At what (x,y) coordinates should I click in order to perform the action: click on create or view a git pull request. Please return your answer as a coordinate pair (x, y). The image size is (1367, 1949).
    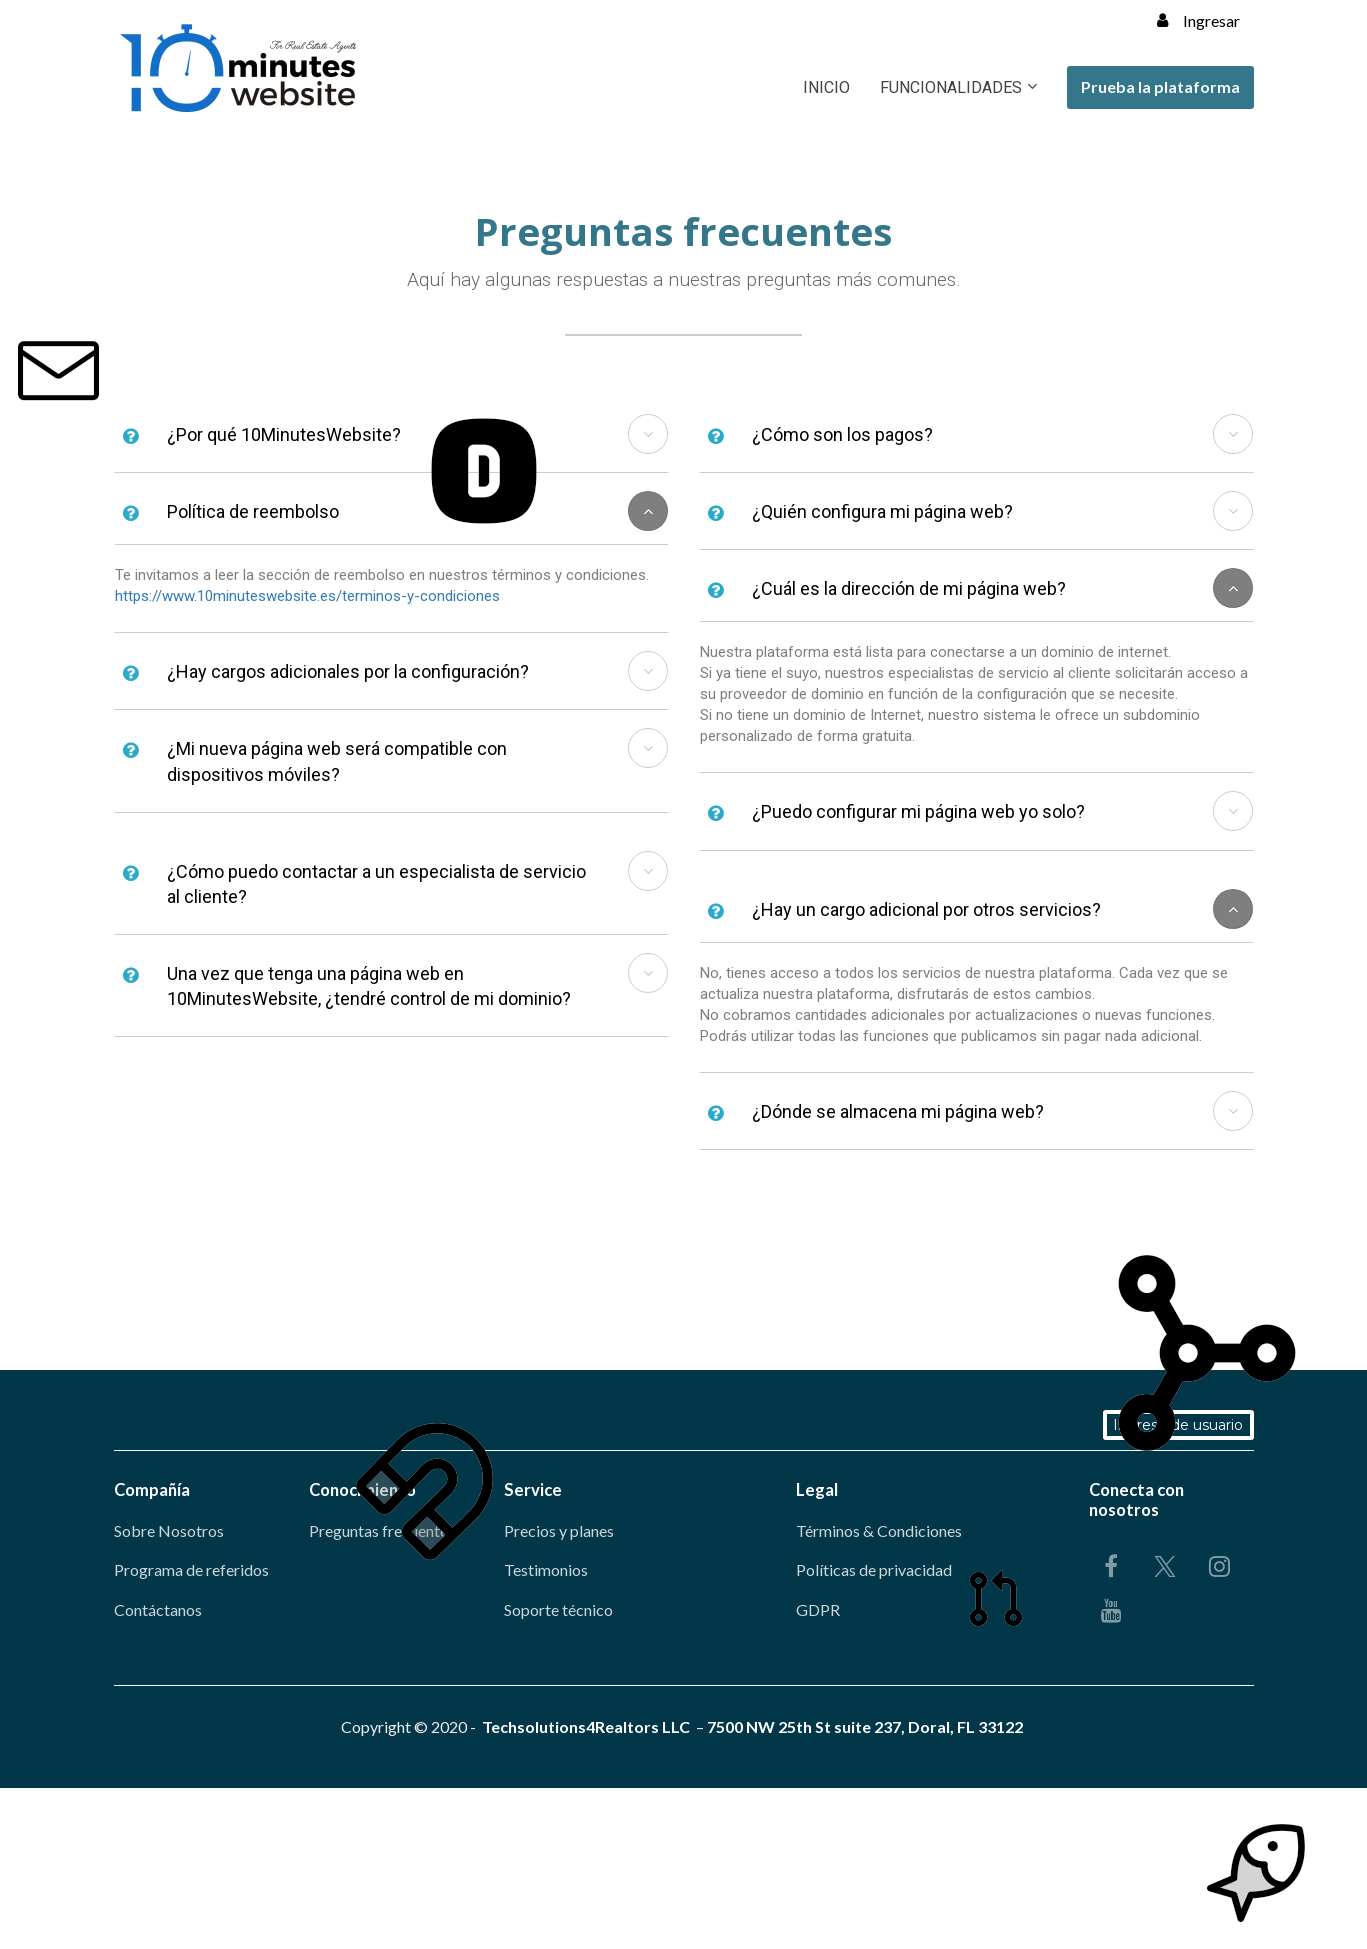
    Looking at the image, I should click on (995, 1599).